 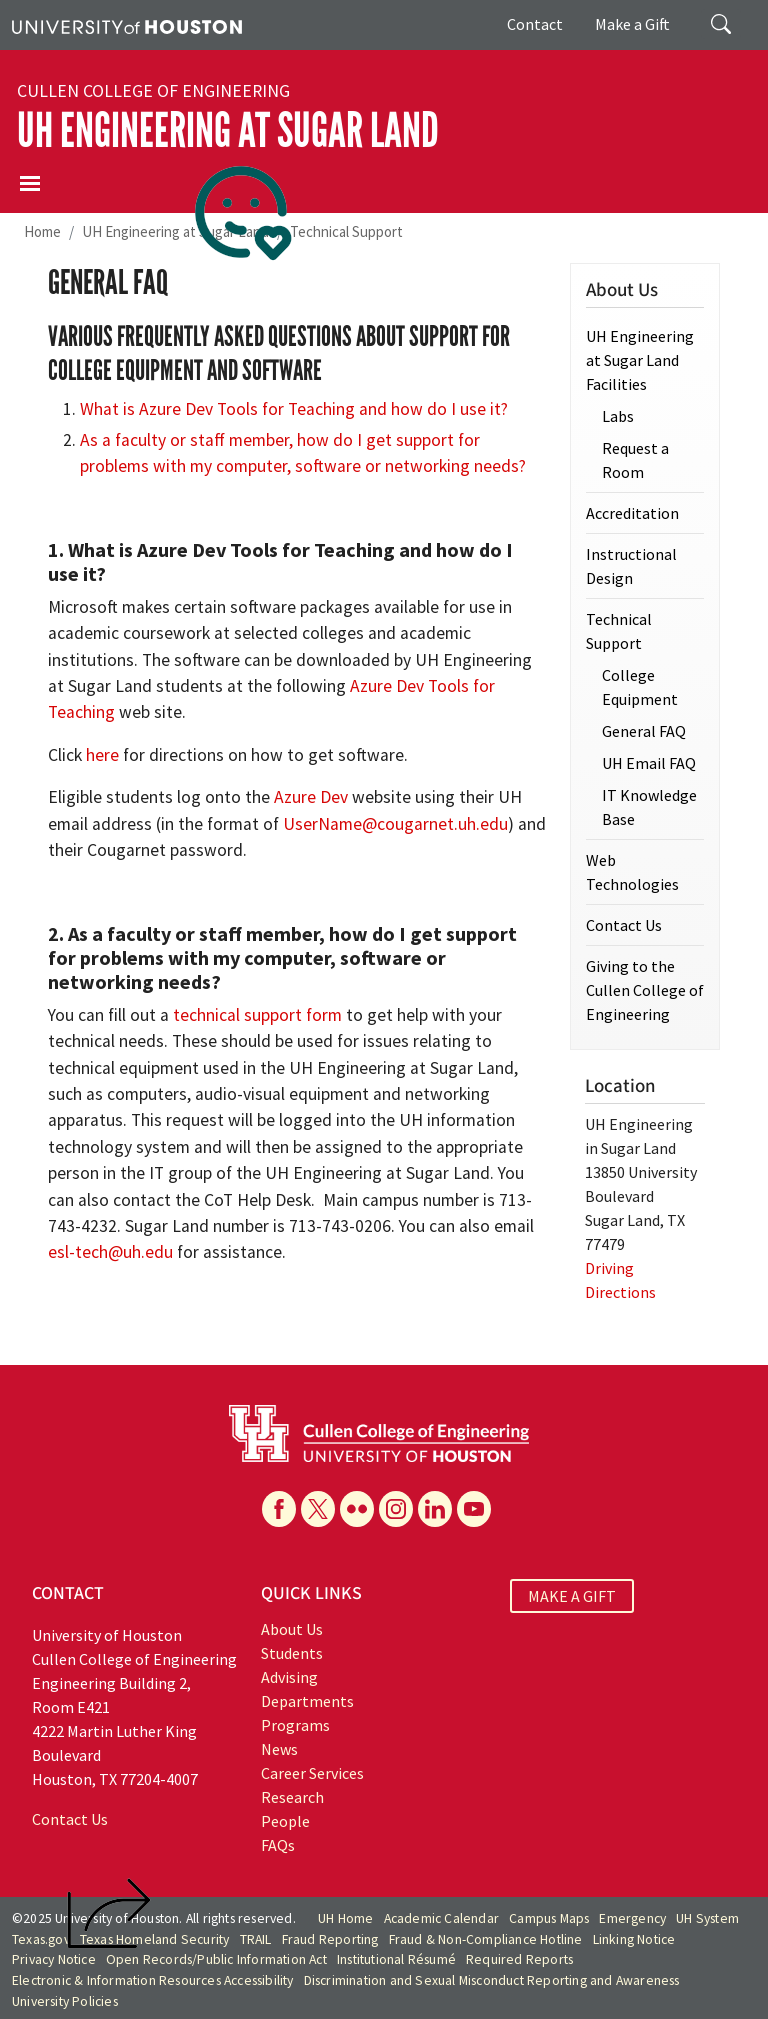 What do you see at coordinates (241, 212) in the screenshot?
I see `react with love or affection` at bounding box center [241, 212].